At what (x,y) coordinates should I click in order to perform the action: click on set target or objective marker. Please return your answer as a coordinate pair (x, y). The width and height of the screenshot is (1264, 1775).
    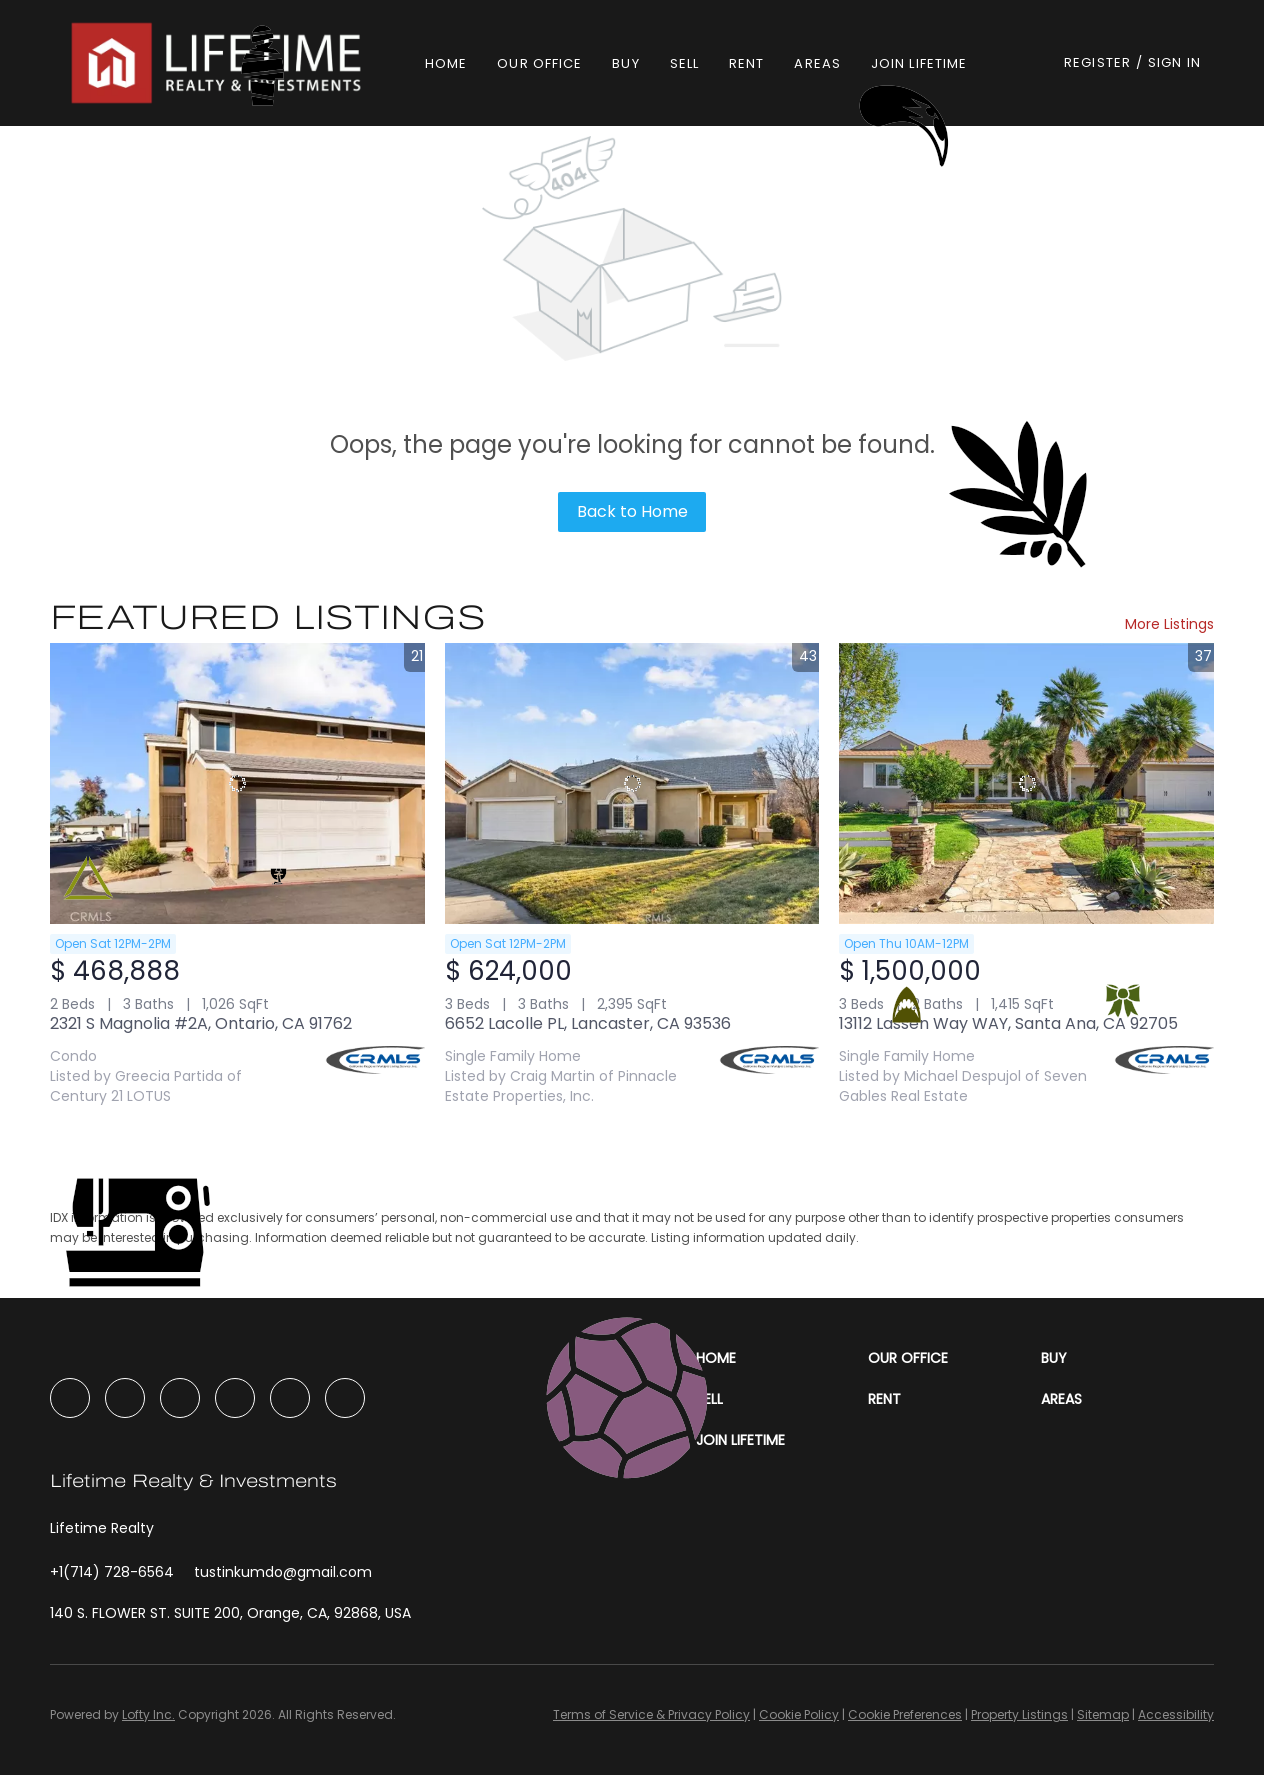
    Looking at the image, I should click on (88, 877).